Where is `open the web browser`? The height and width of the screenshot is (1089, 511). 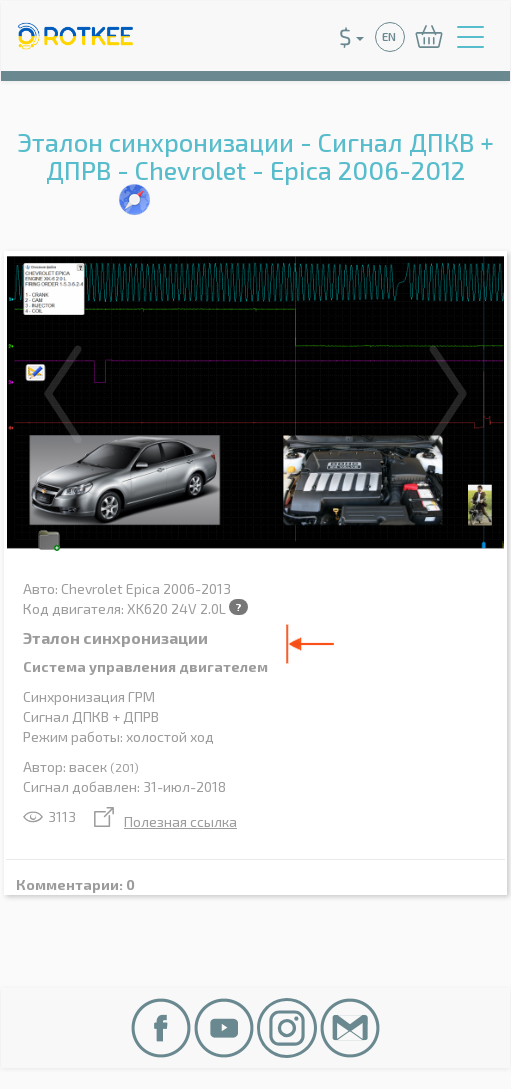
open the web browser is located at coordinates (134, 199).